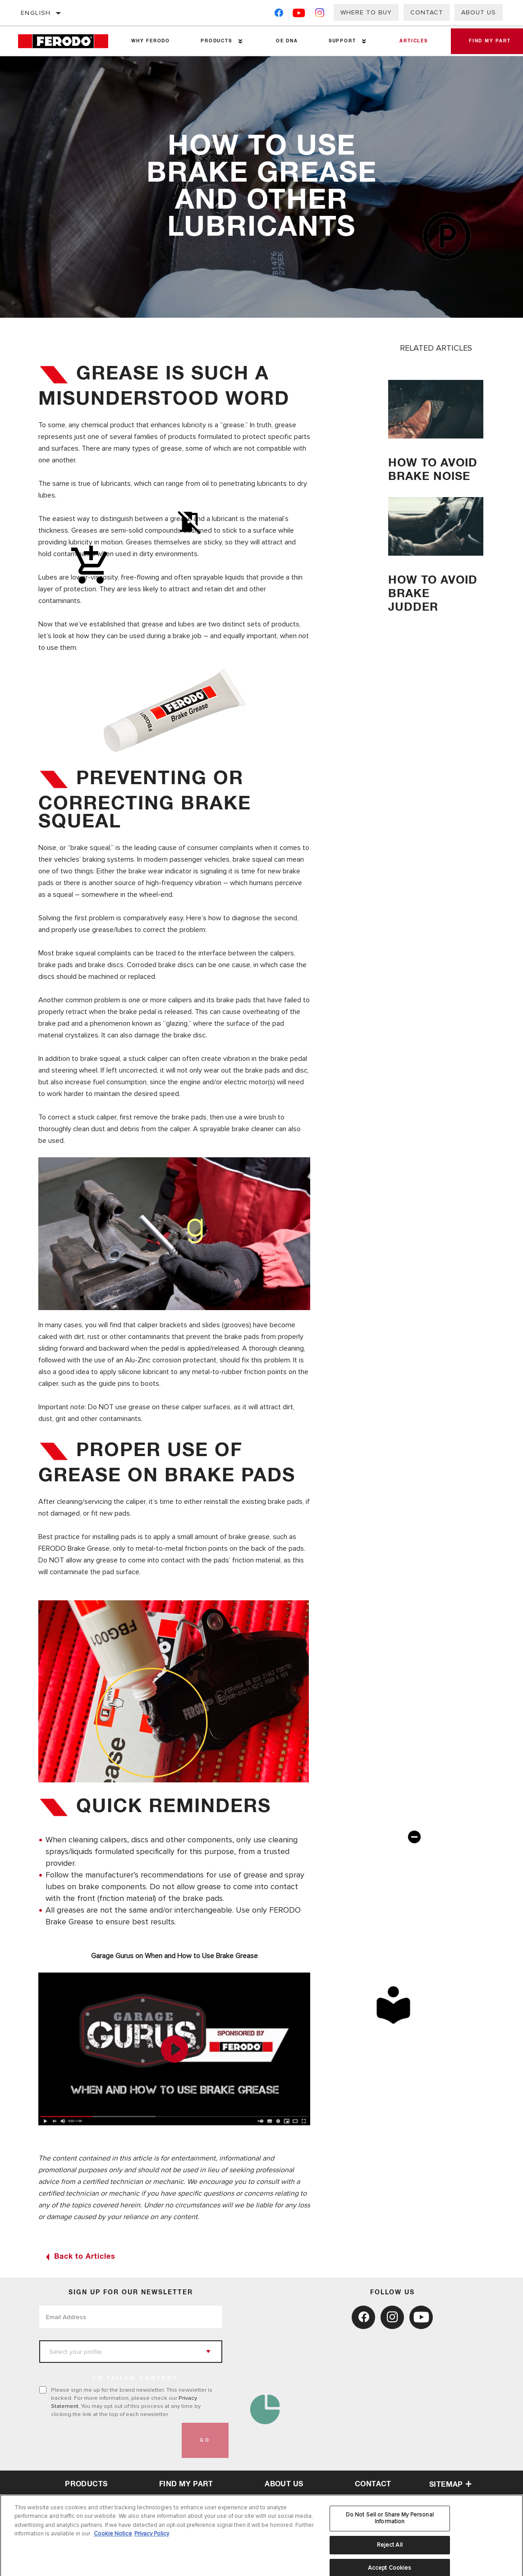 Image resolution: width=523 pixels, height=2576 pixels. I want to click on access local library services, so click(393, 2005).